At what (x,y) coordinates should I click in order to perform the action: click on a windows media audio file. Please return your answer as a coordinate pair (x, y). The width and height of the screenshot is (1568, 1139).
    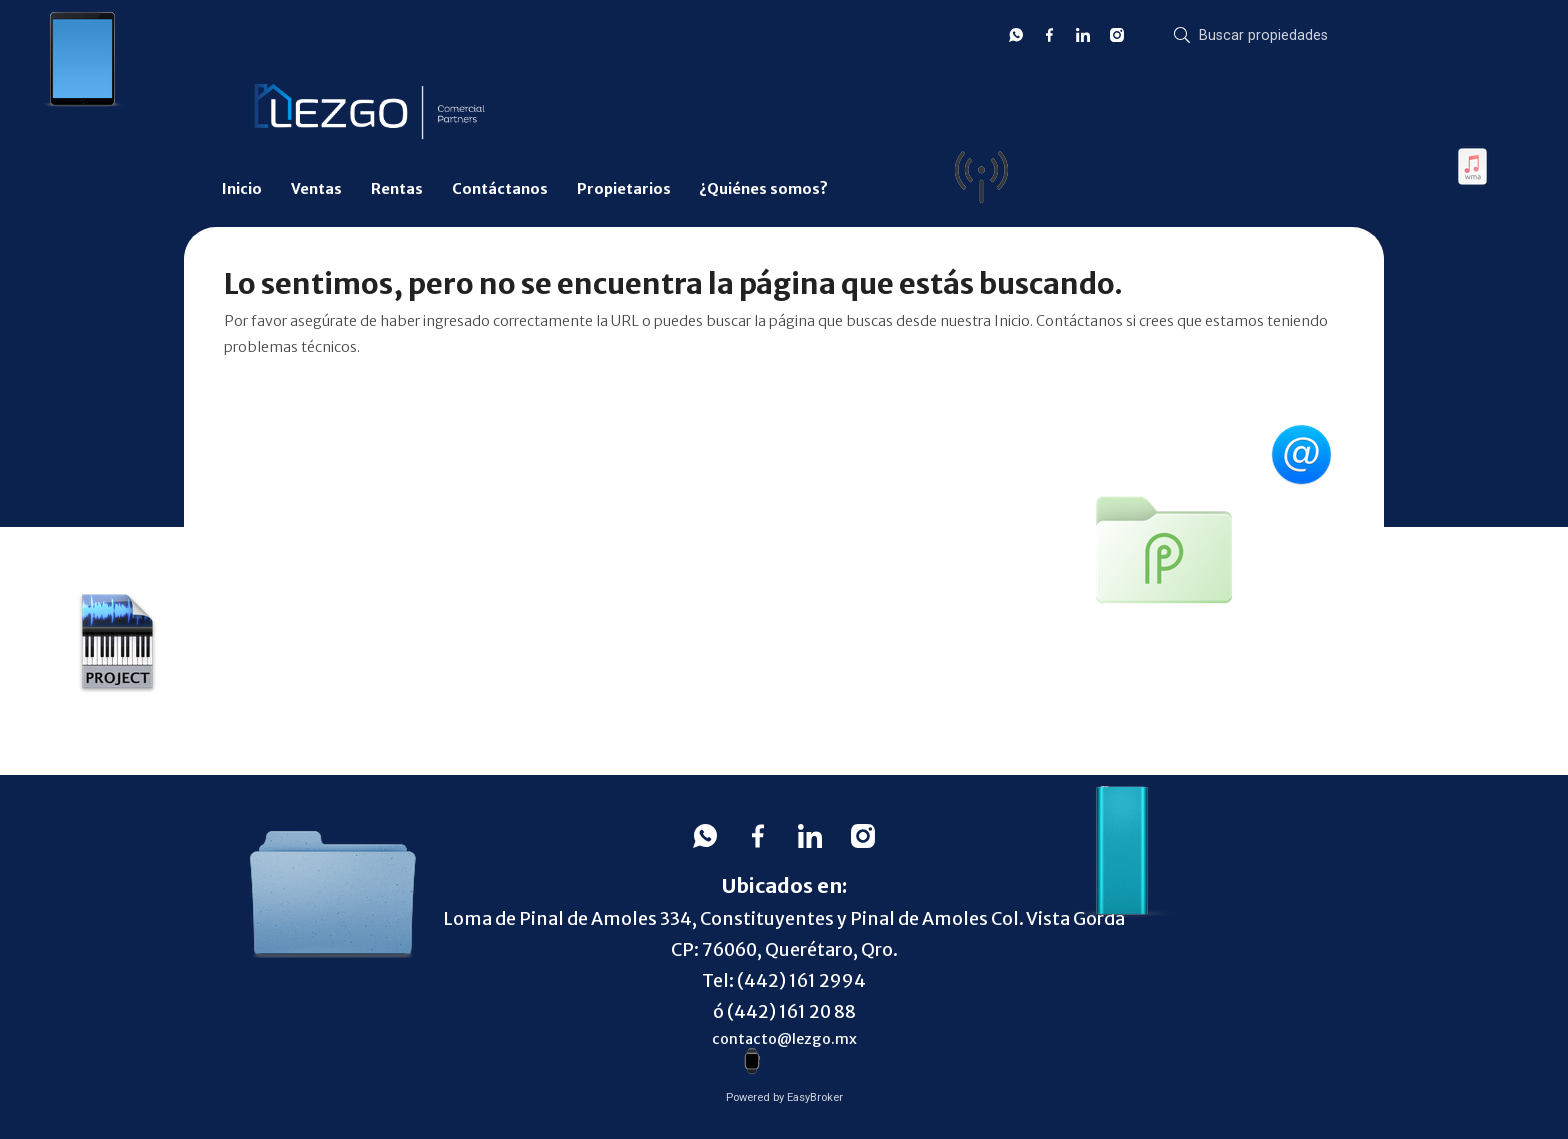
    Looking at the image, I should click on (1472, 166).